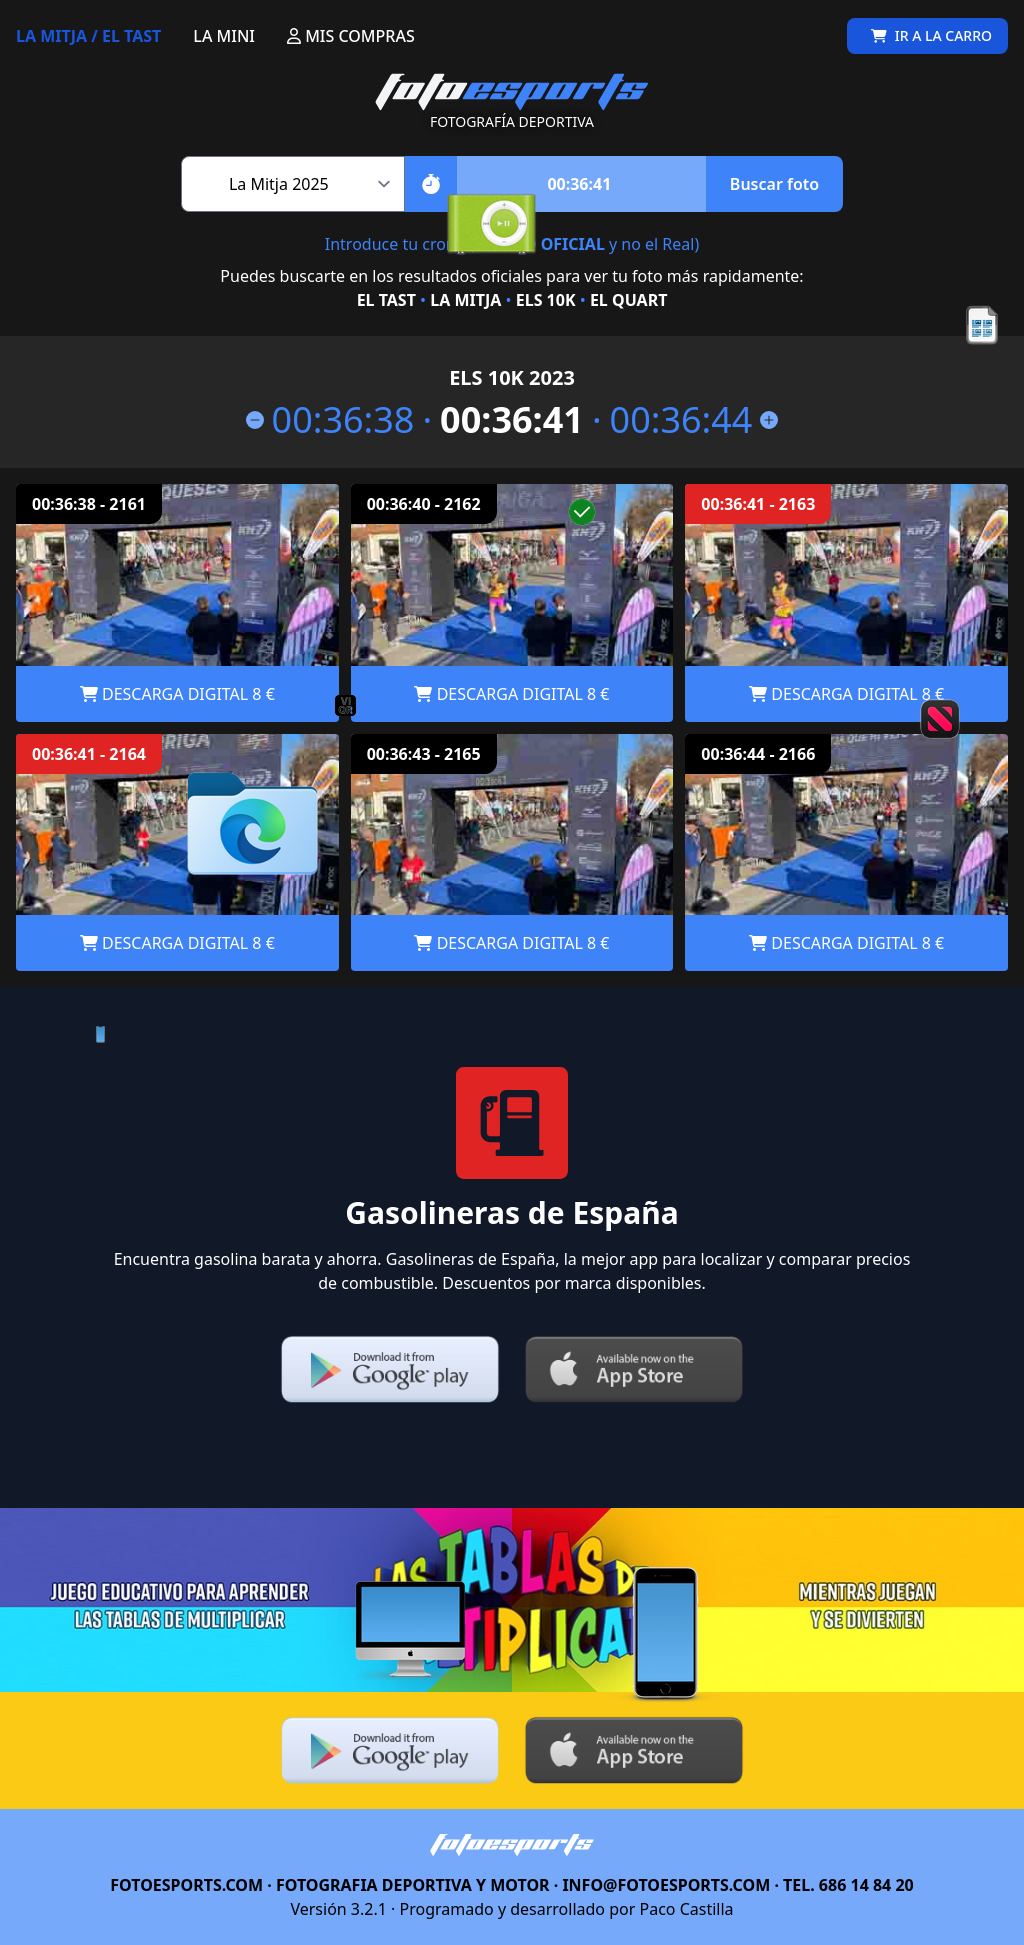  Describe the element at coordinates (582, 512) in the screenshot. I see `indicates file has been successfully synced` at that location.